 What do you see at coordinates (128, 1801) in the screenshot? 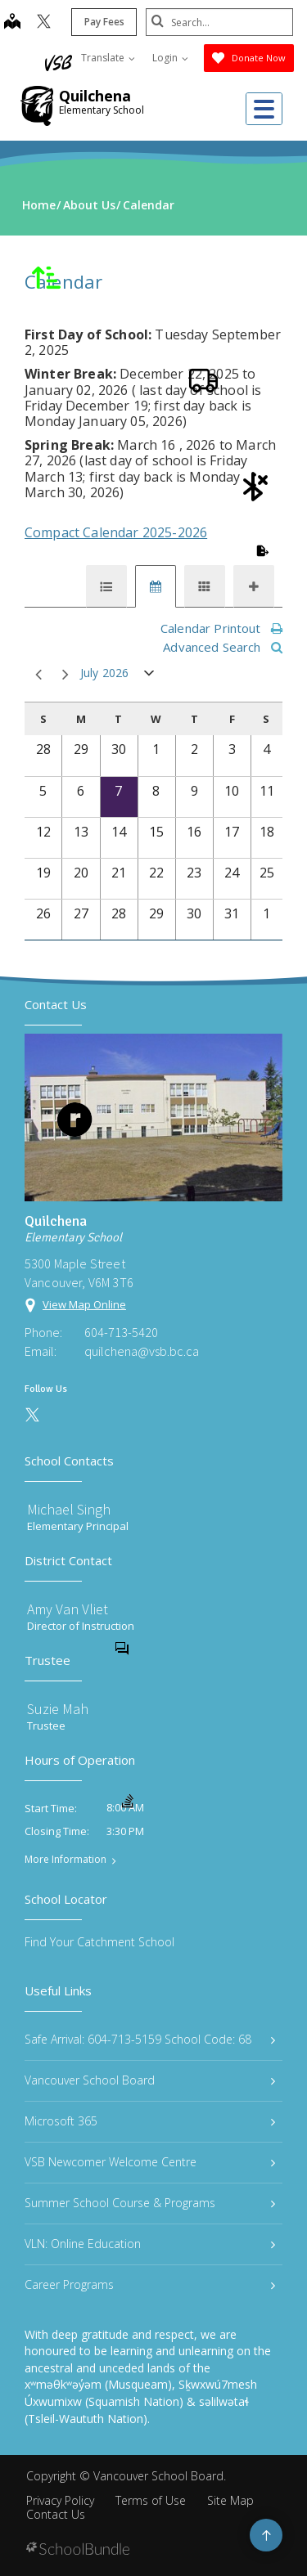
I see `visit stack overflow website` at bounding box center [128, 1801].